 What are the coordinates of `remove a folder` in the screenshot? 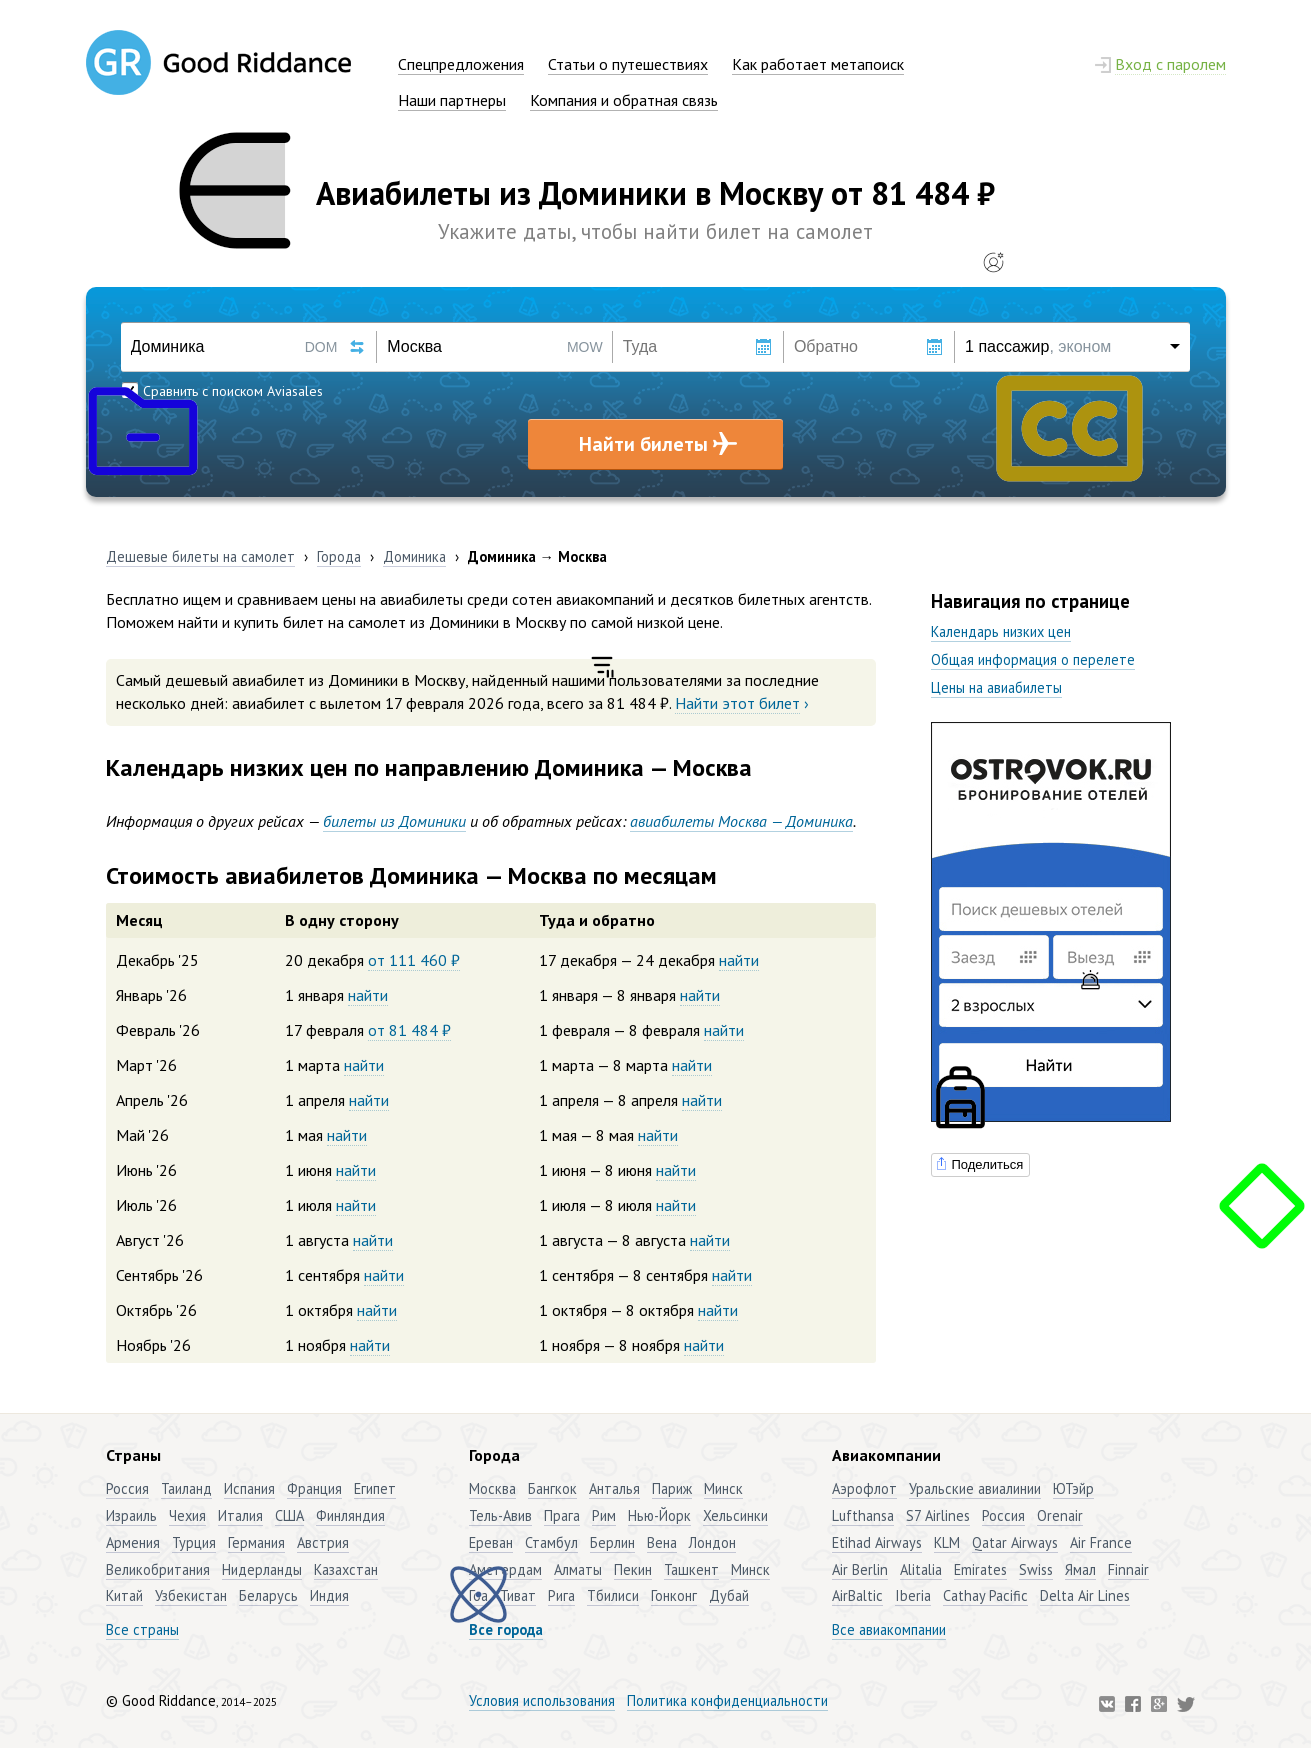 It's located at (143, 429).